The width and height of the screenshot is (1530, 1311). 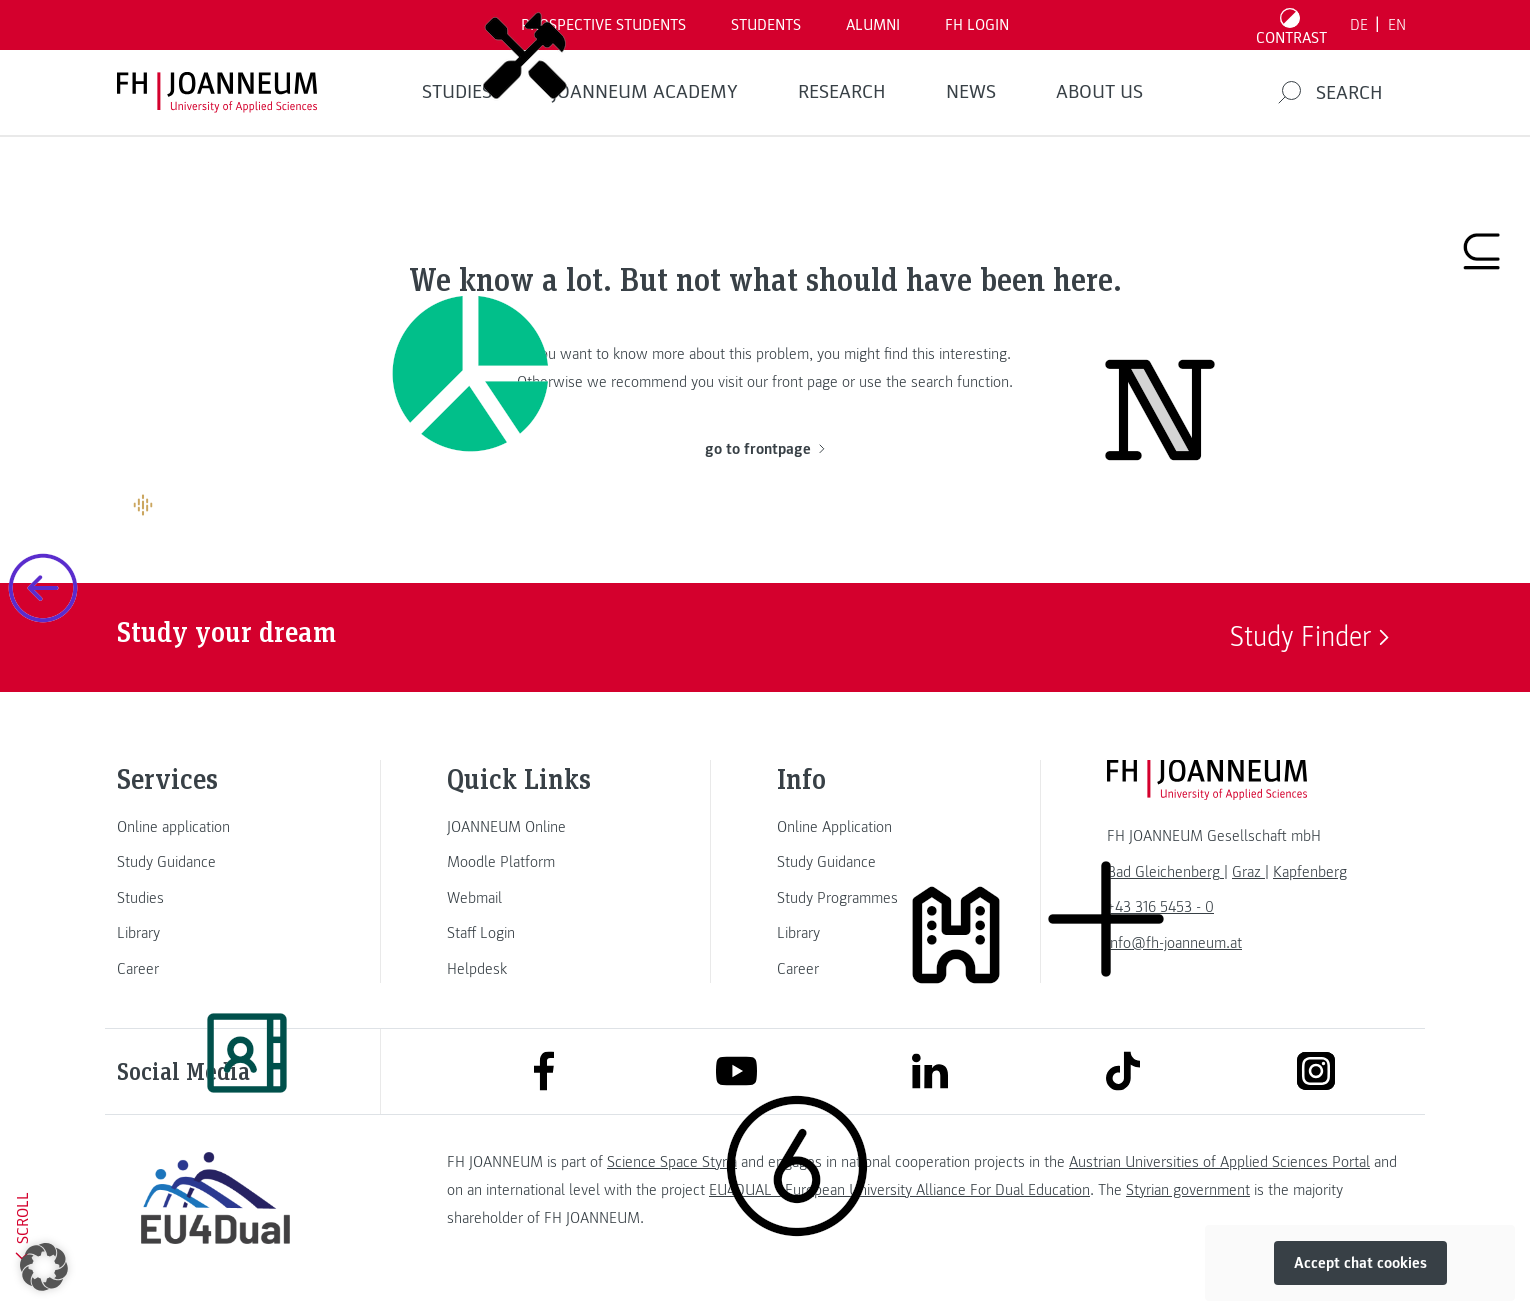 What do you see at coordinates (956, 935) in the screenshot?
I see `access fortress or castle-related content` at bounding box center [956, 935].